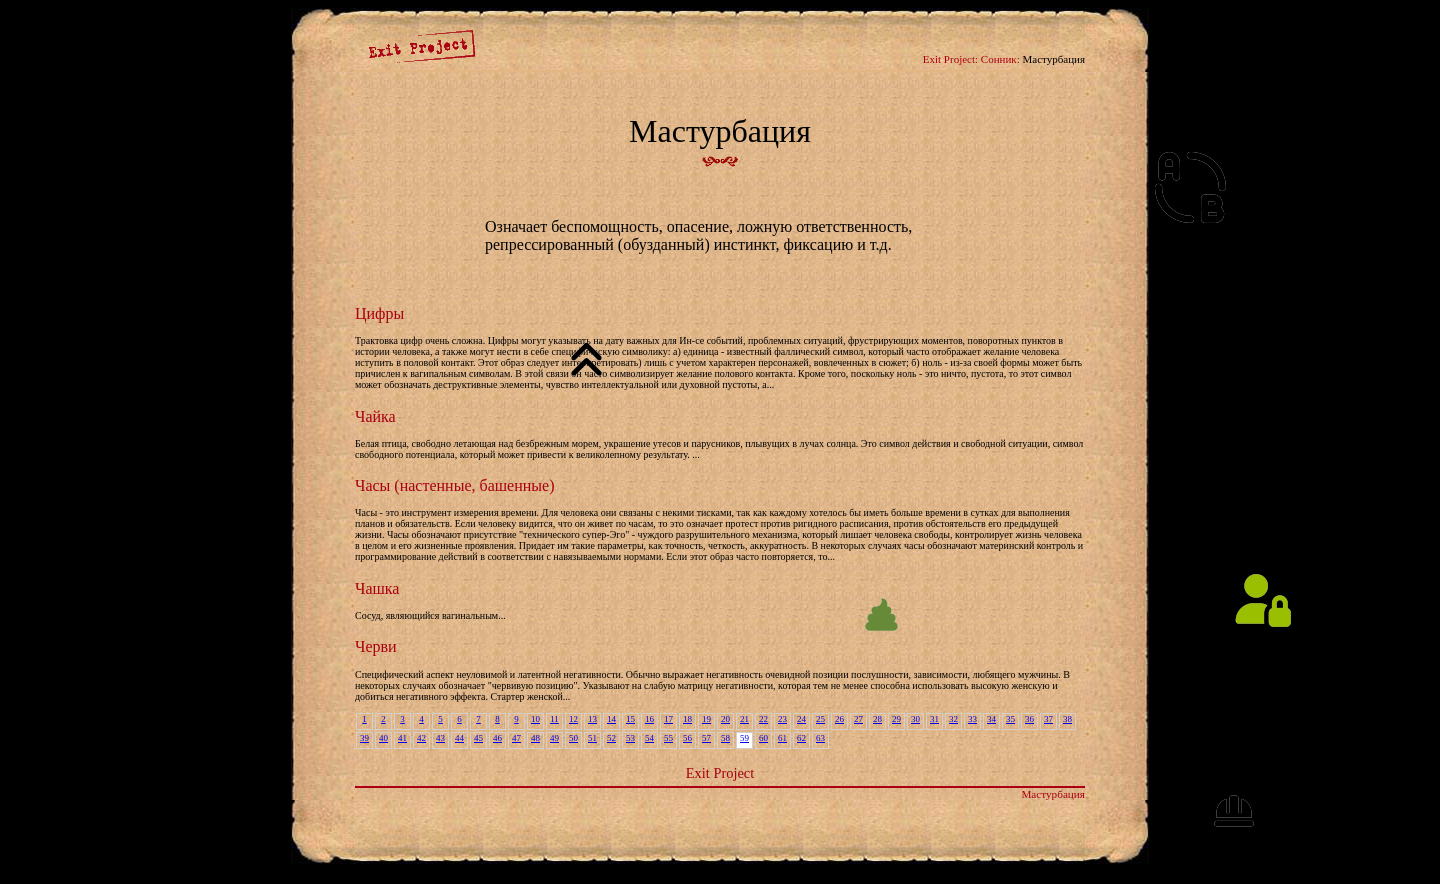  Describe the element at coordinates (1262, 598) in the screenshot. I see `lock or secure a user account` at that location.